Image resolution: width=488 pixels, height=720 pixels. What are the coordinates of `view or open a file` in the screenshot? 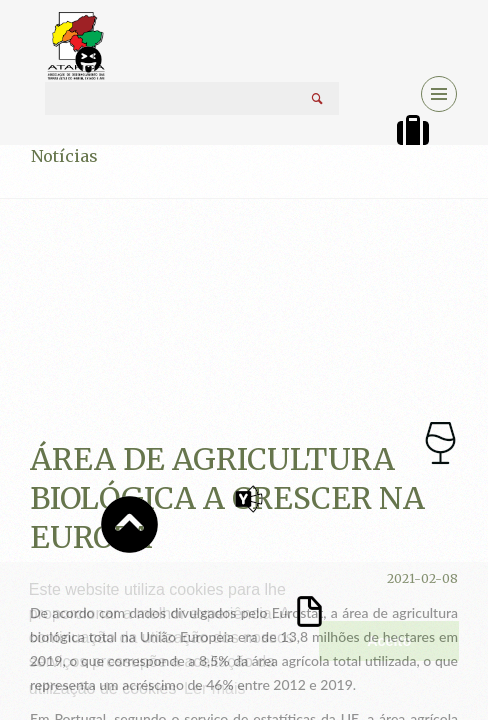 It's located at (309, 611).